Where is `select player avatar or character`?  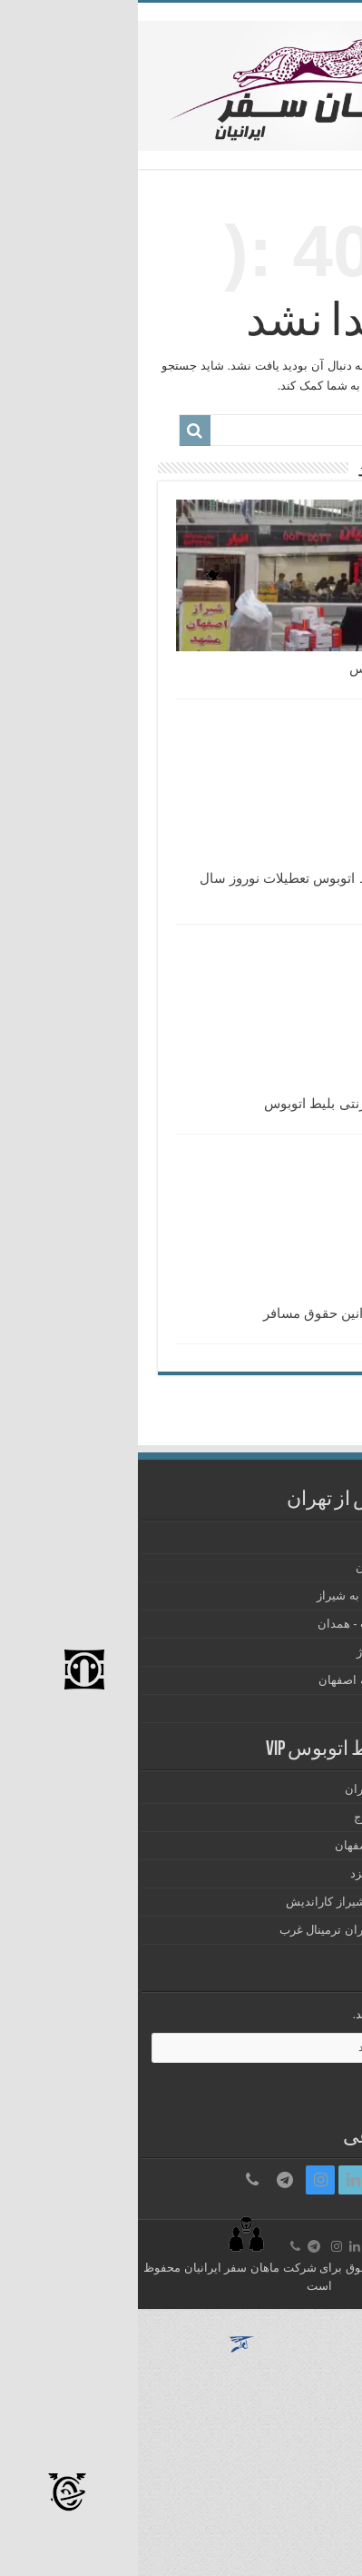
select player avatar or character is located at coordinates (84, 1669).